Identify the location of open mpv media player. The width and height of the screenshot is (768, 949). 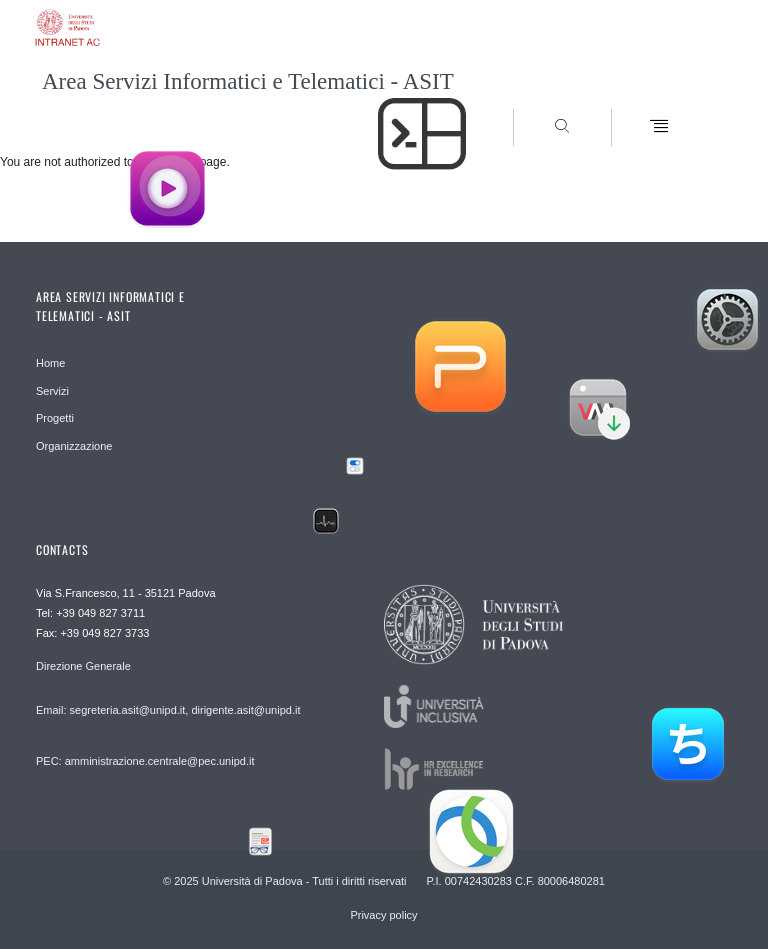
(167, 188).